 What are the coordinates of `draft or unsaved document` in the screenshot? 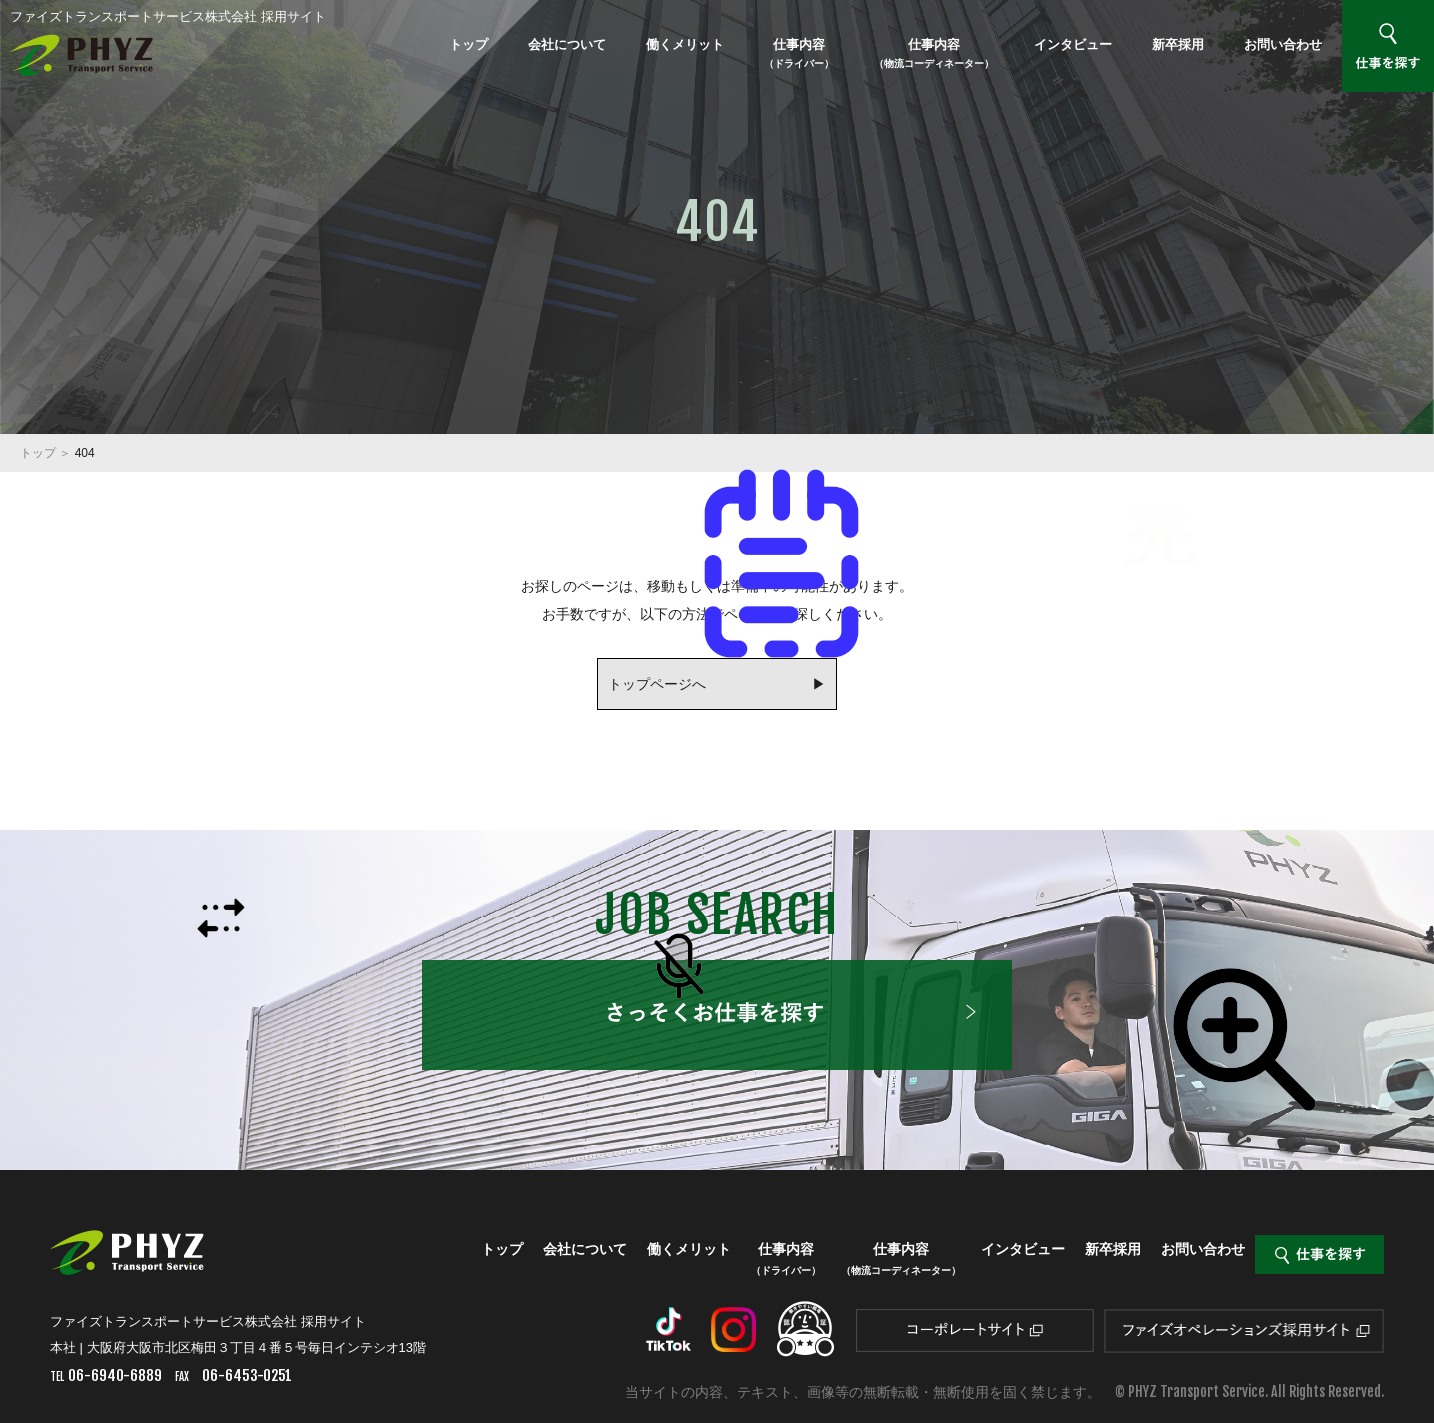 It's located at (781, 563).